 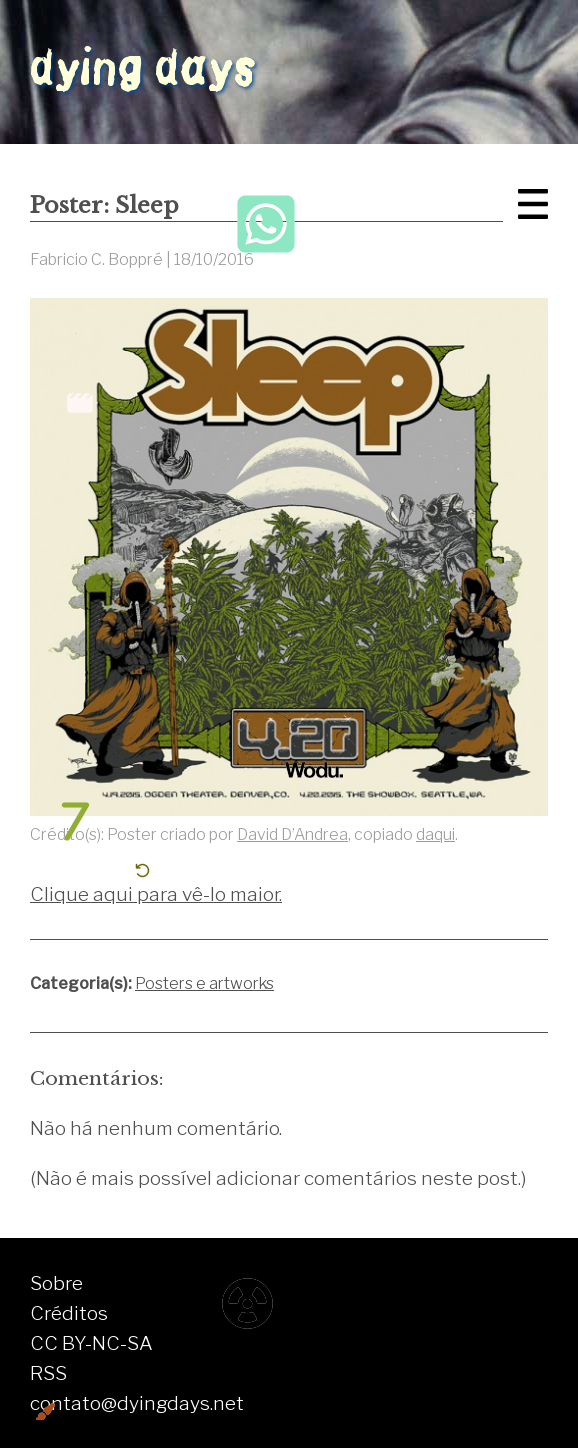 I want to click on open WhatsApp messaging app, so click(x=266, y=224).